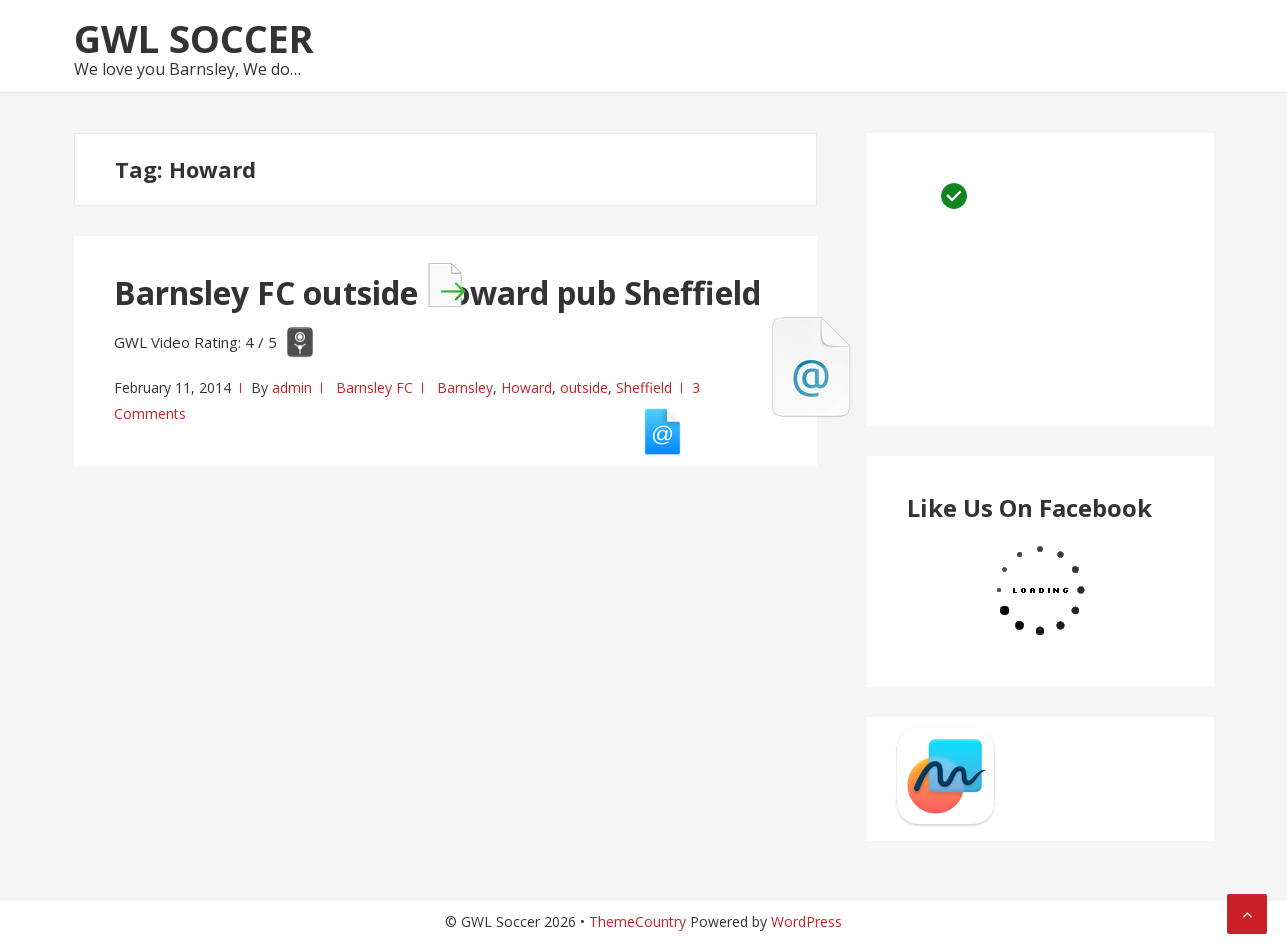  Describe the element at coordinates (662, 432) in the screenshot. I see `address book or contacts file` at that location.